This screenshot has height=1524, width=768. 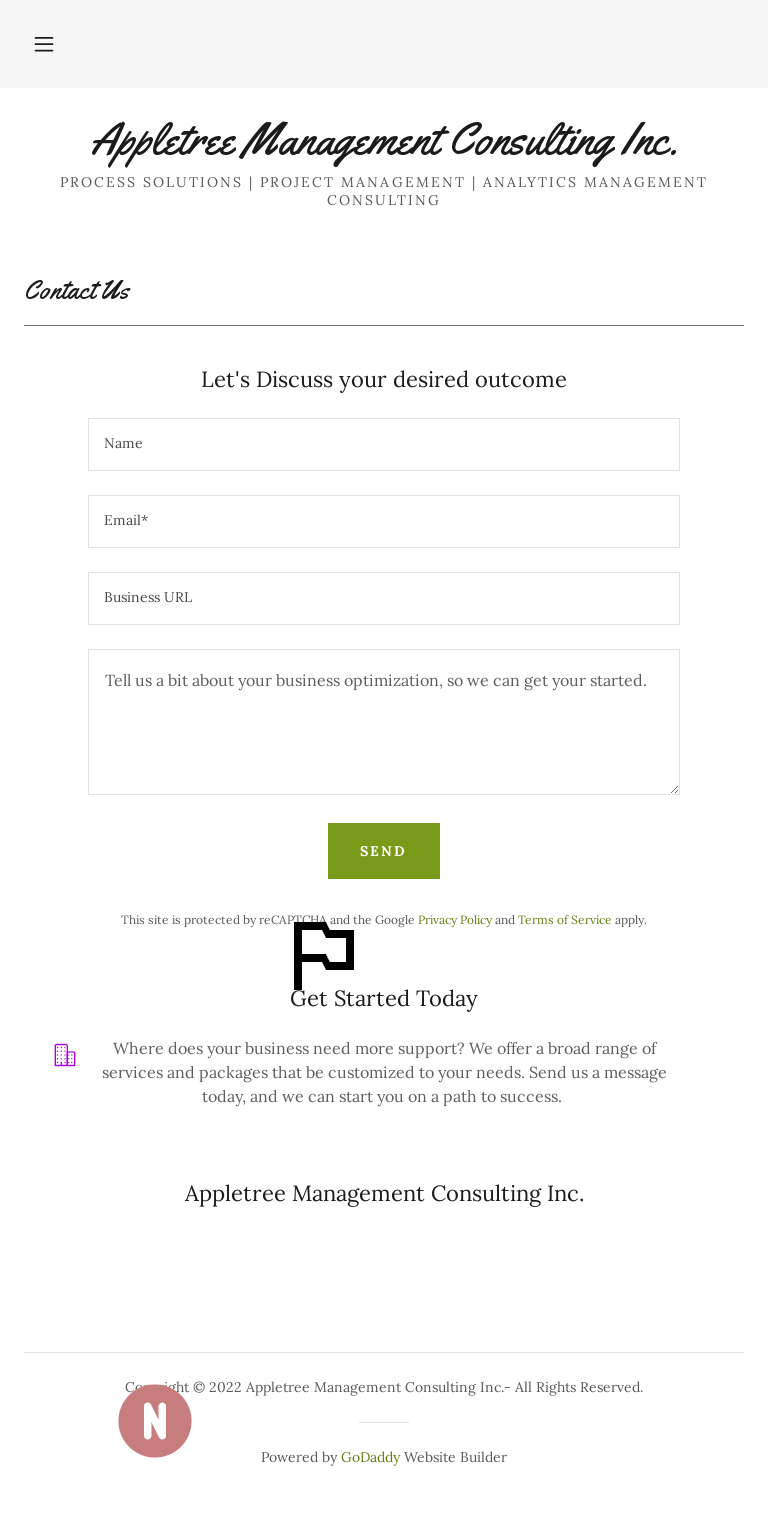 What do you see at coordinates (65, 1055) in the screenshot?
I see `view business or company information` at bounding box center [65, 1055].